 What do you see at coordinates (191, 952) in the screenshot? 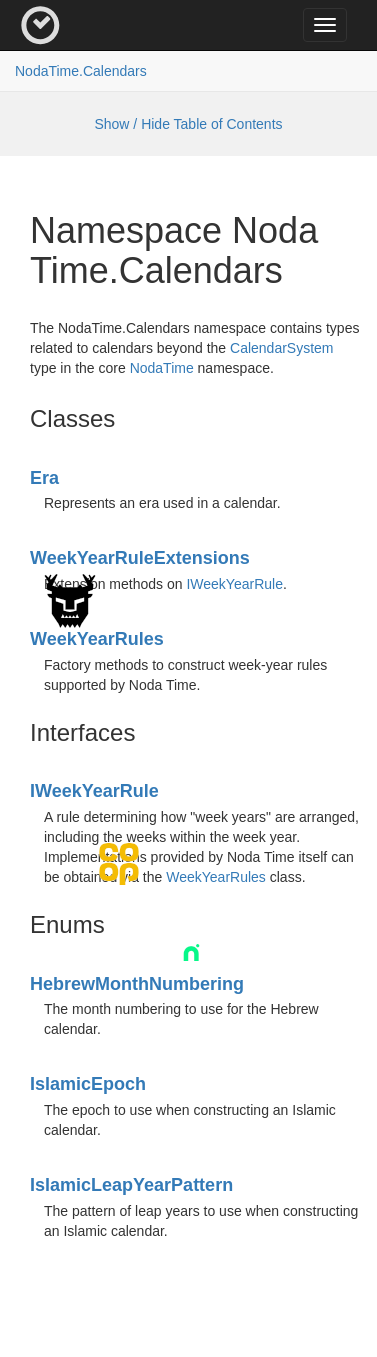
I see `namebase brand logo` at bounding box center [191, 952].